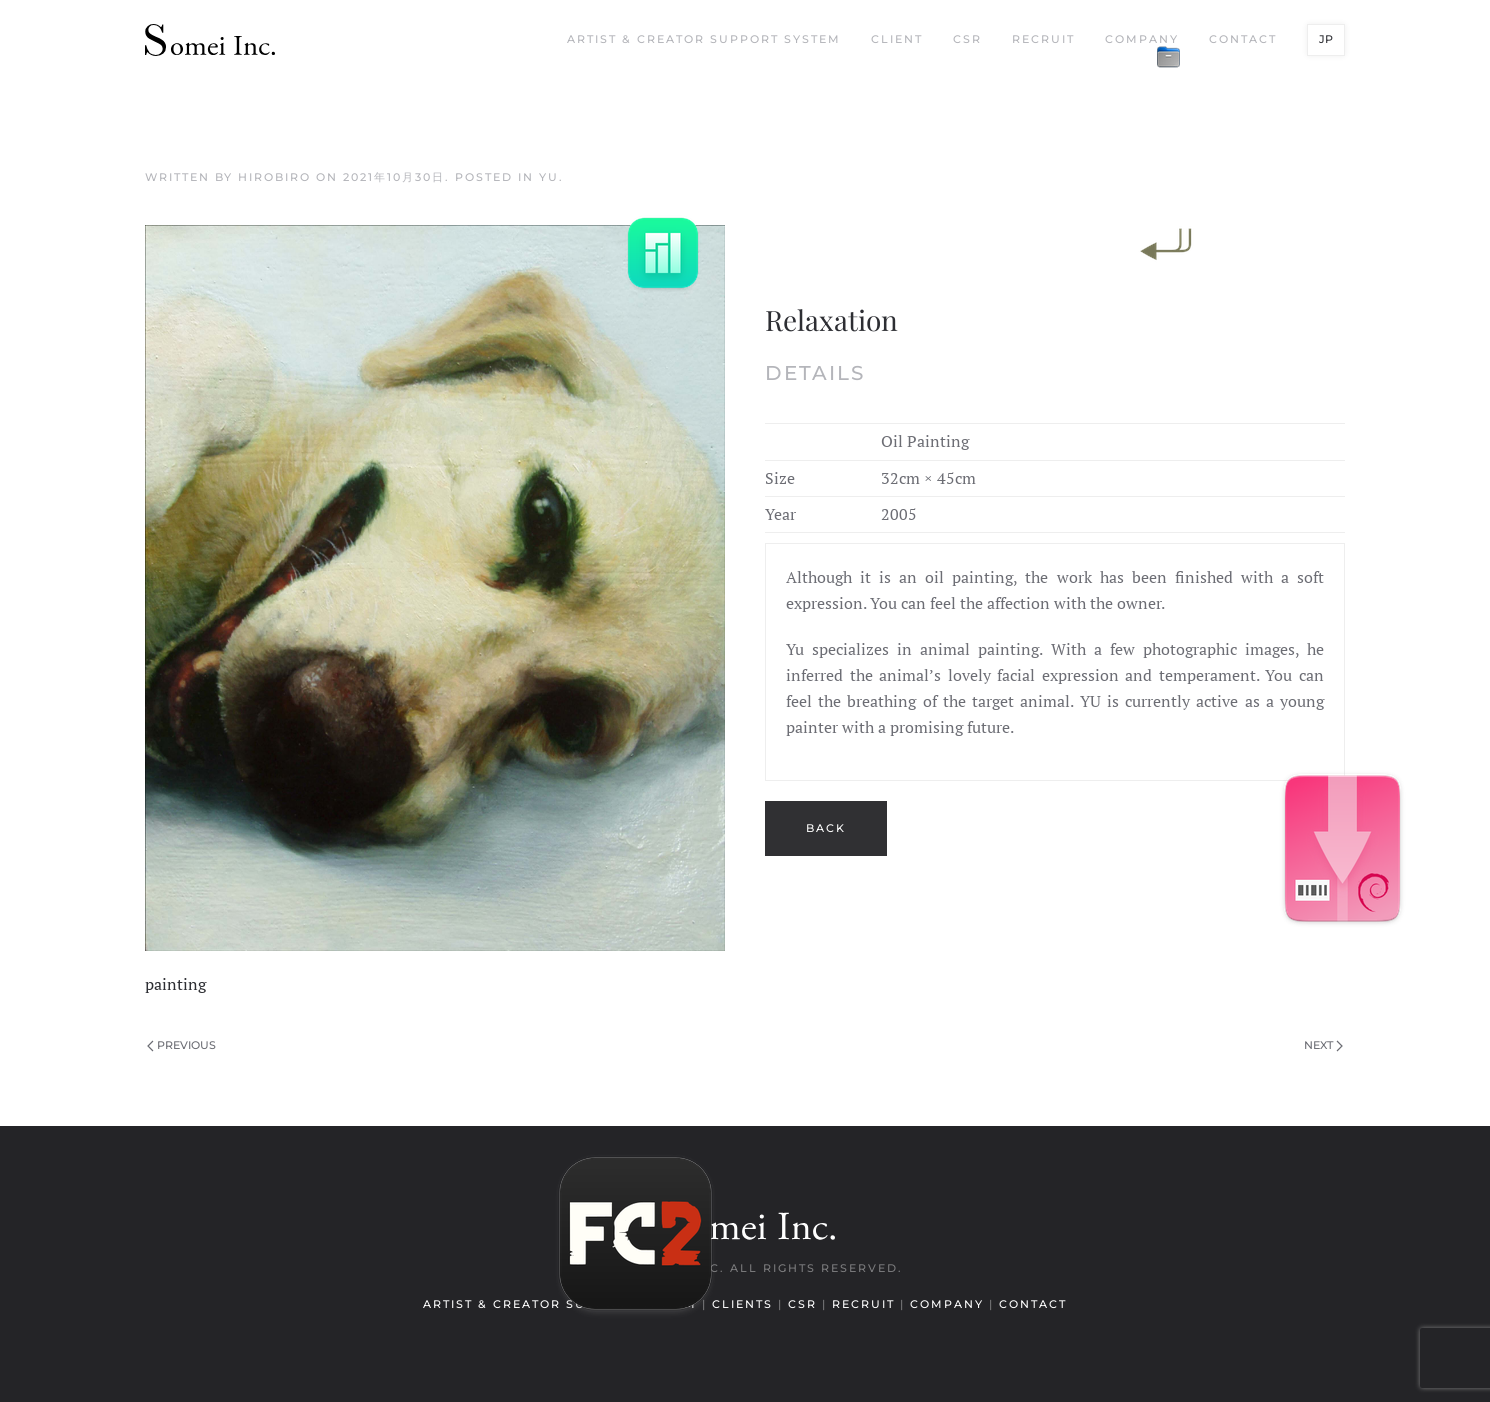 The image size is (1490, 1402). What do you see at coordinates (663, 253) in the screenshot?
I see `launch manjaro linux application` at bounding box center [663, 253].